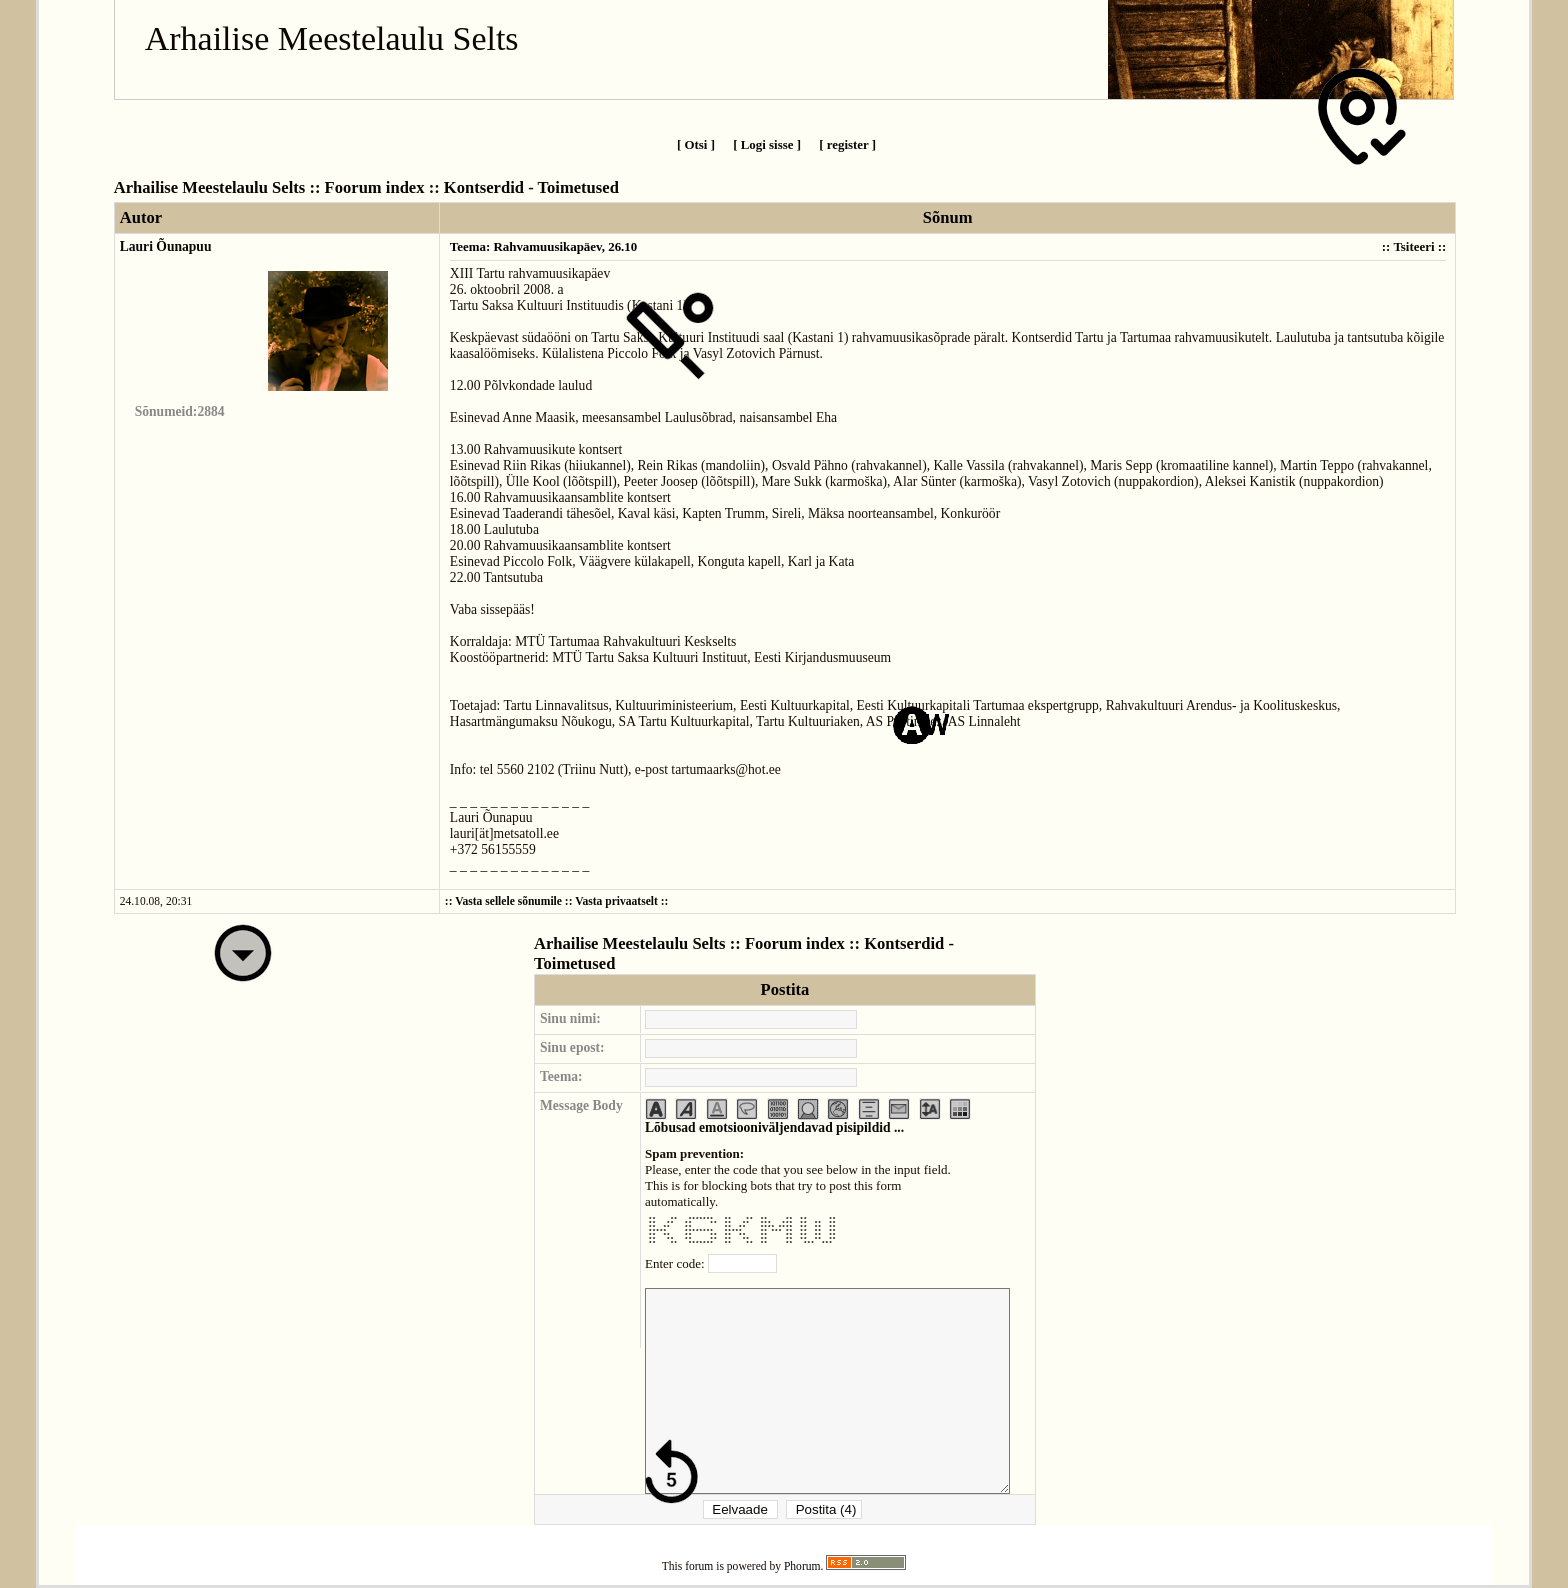  What do you see at coordinates (1357, 116) in the screenshot?
I see `confirm or save a location` at bounding box center [1357, 116].